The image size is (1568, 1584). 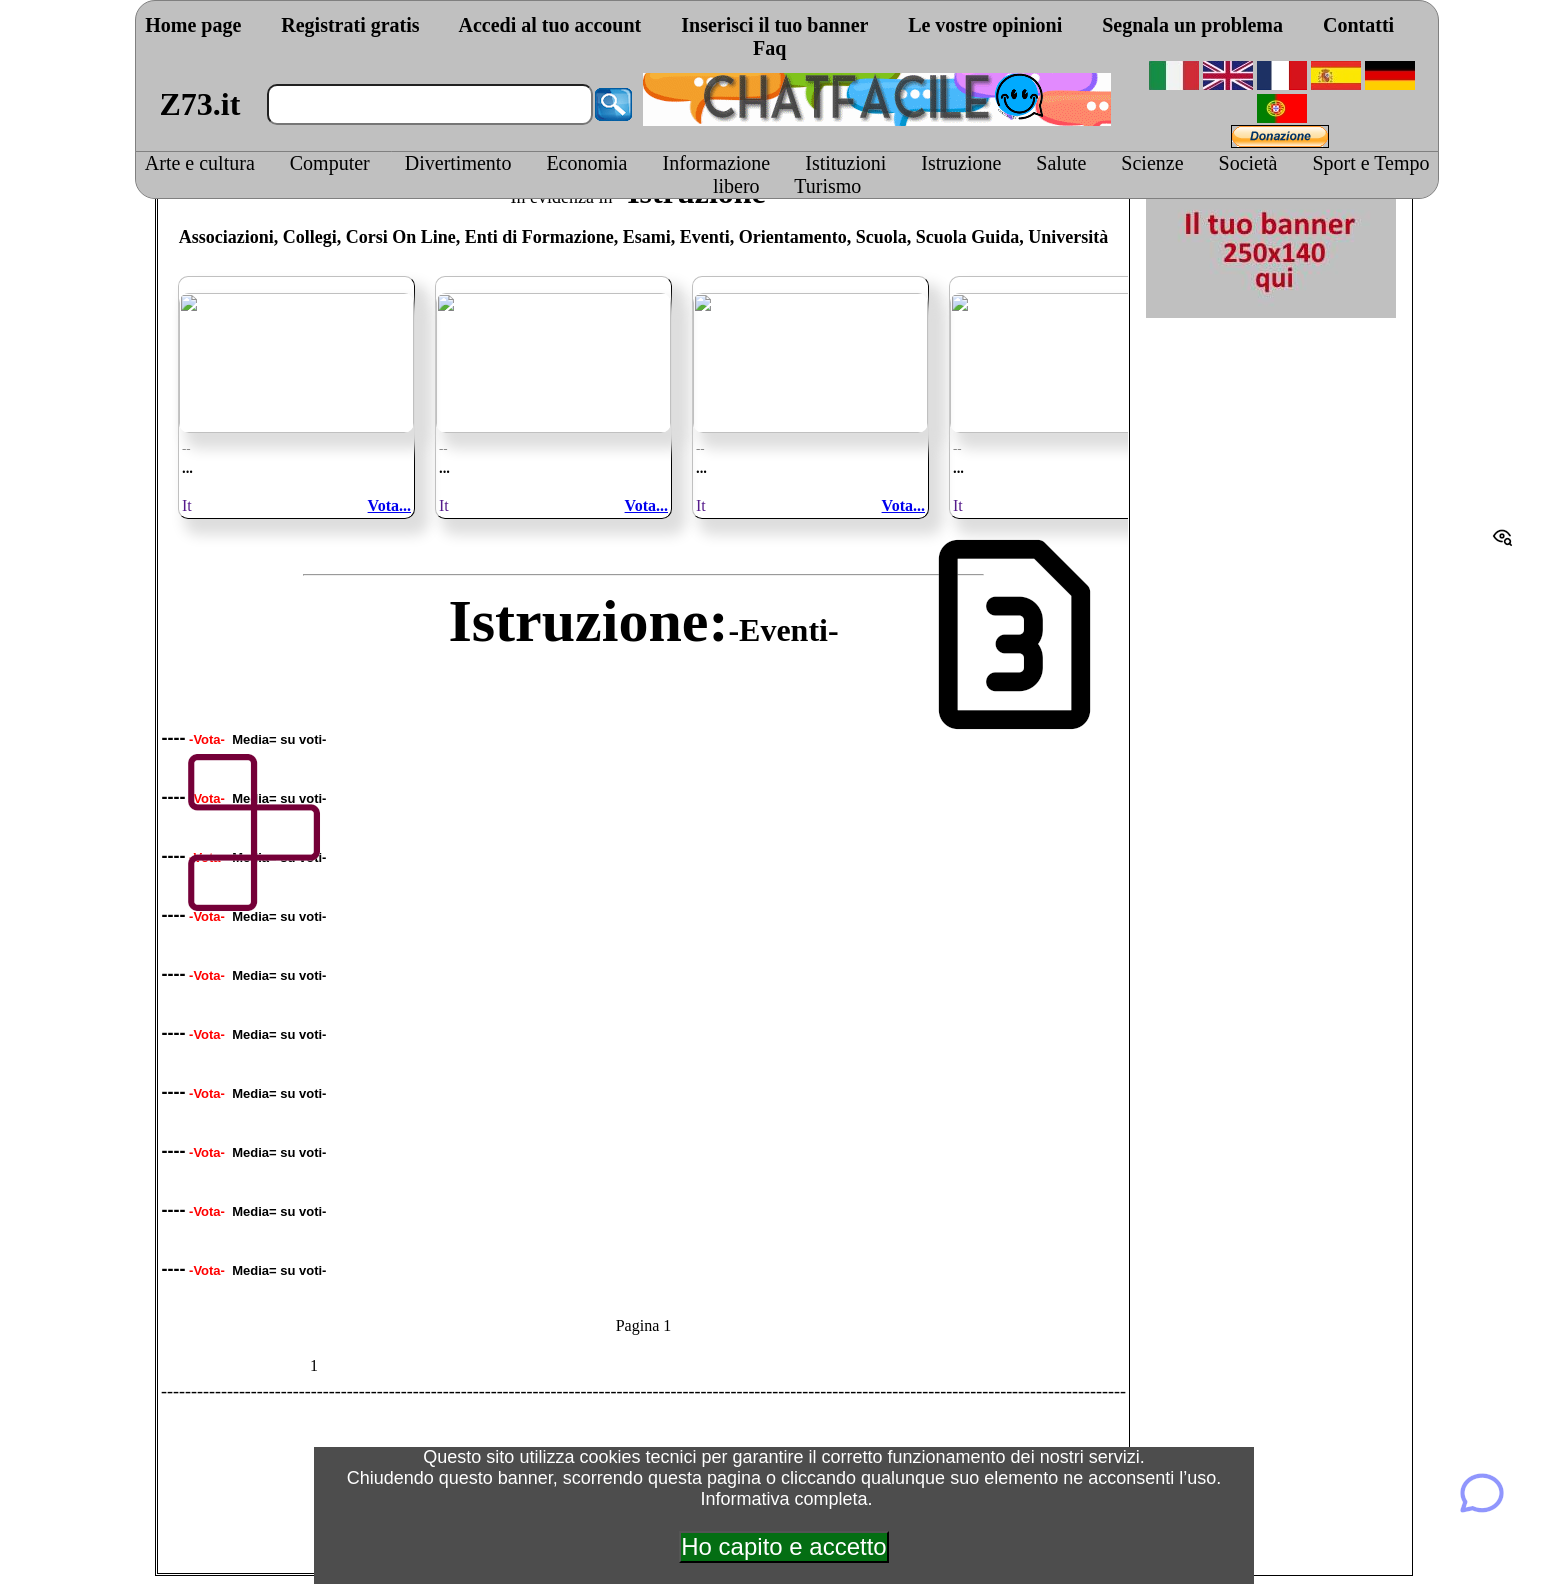 What do you see at coordinates (241, 832) in the screenshot?
I see `open replit coding environment` at bounding box center [241, 832].